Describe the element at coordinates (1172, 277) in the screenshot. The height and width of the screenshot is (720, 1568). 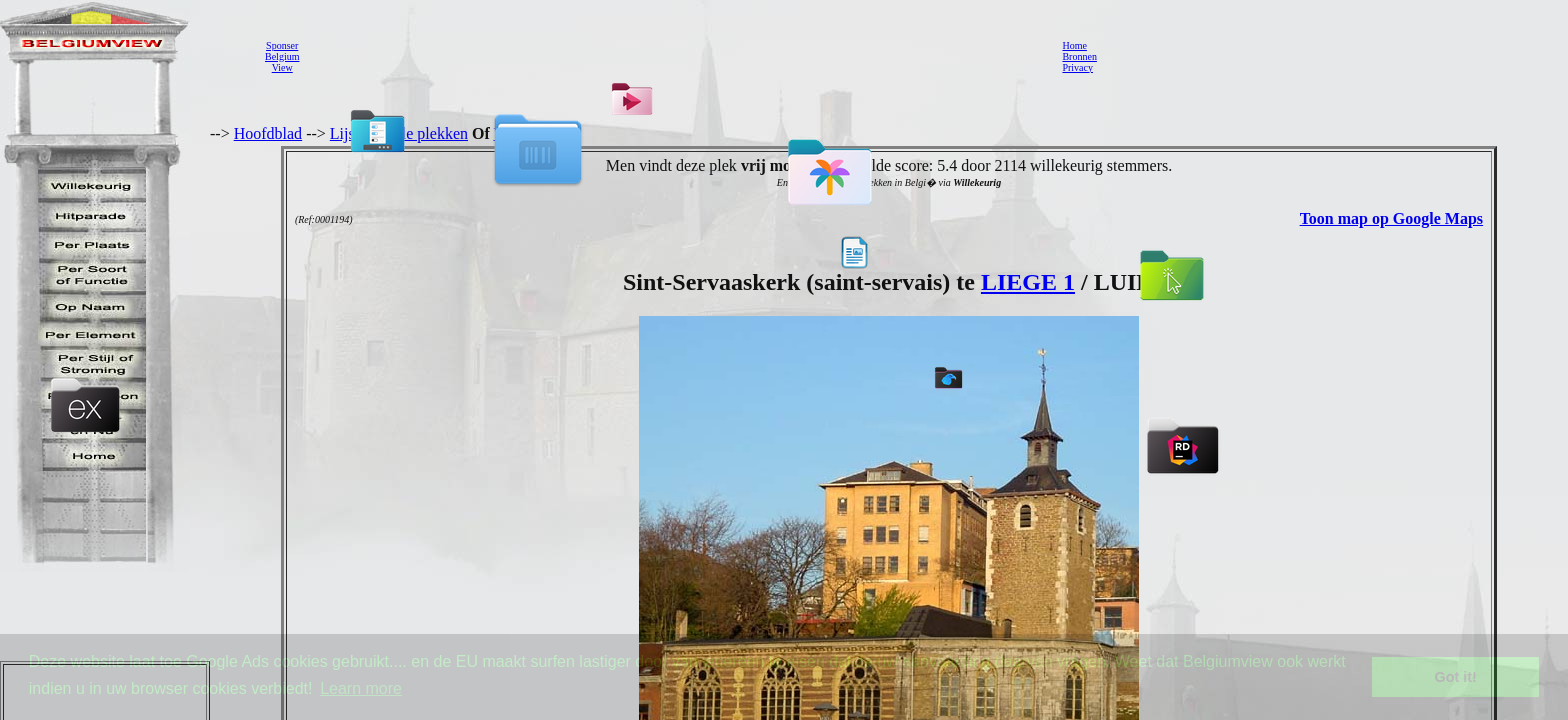
I see `folder containing cursor or pointer assets` at that location.